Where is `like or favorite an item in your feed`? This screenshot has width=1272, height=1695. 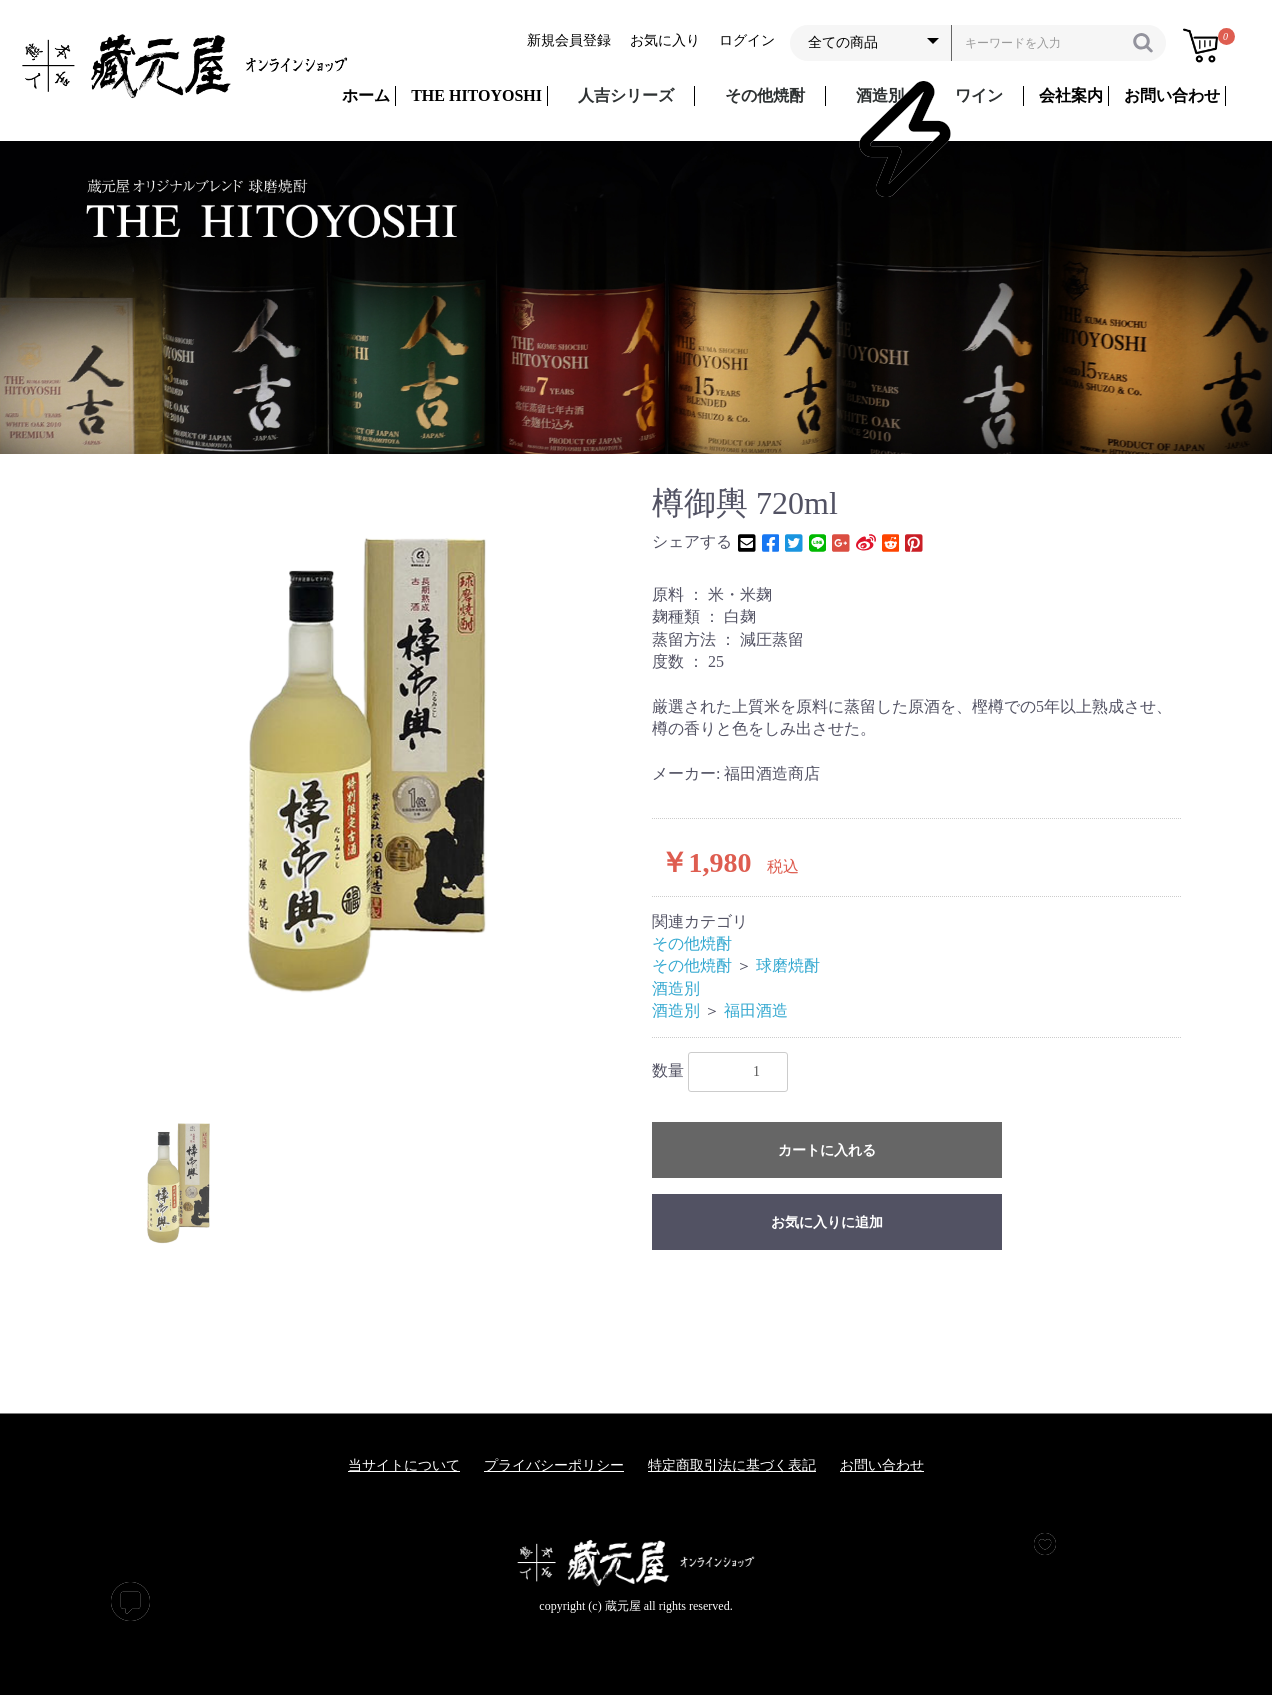 like or favorite an item in your feed is located at coordinates (1045, 1544).